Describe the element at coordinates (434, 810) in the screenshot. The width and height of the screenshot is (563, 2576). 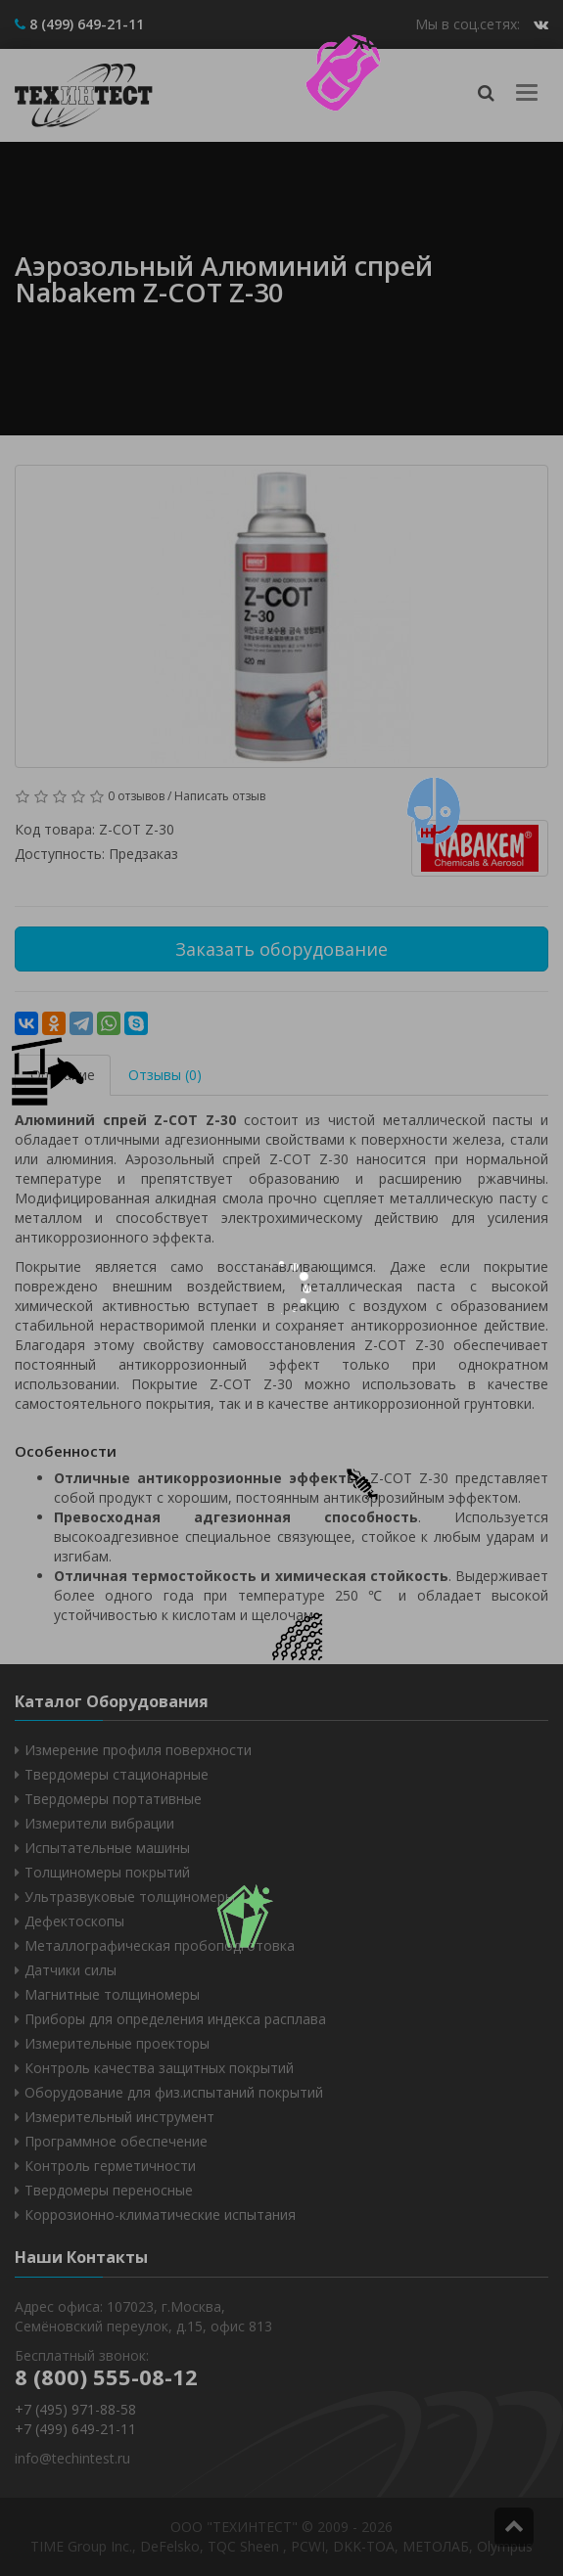
I see `indicates a character at critically low health` at that location.